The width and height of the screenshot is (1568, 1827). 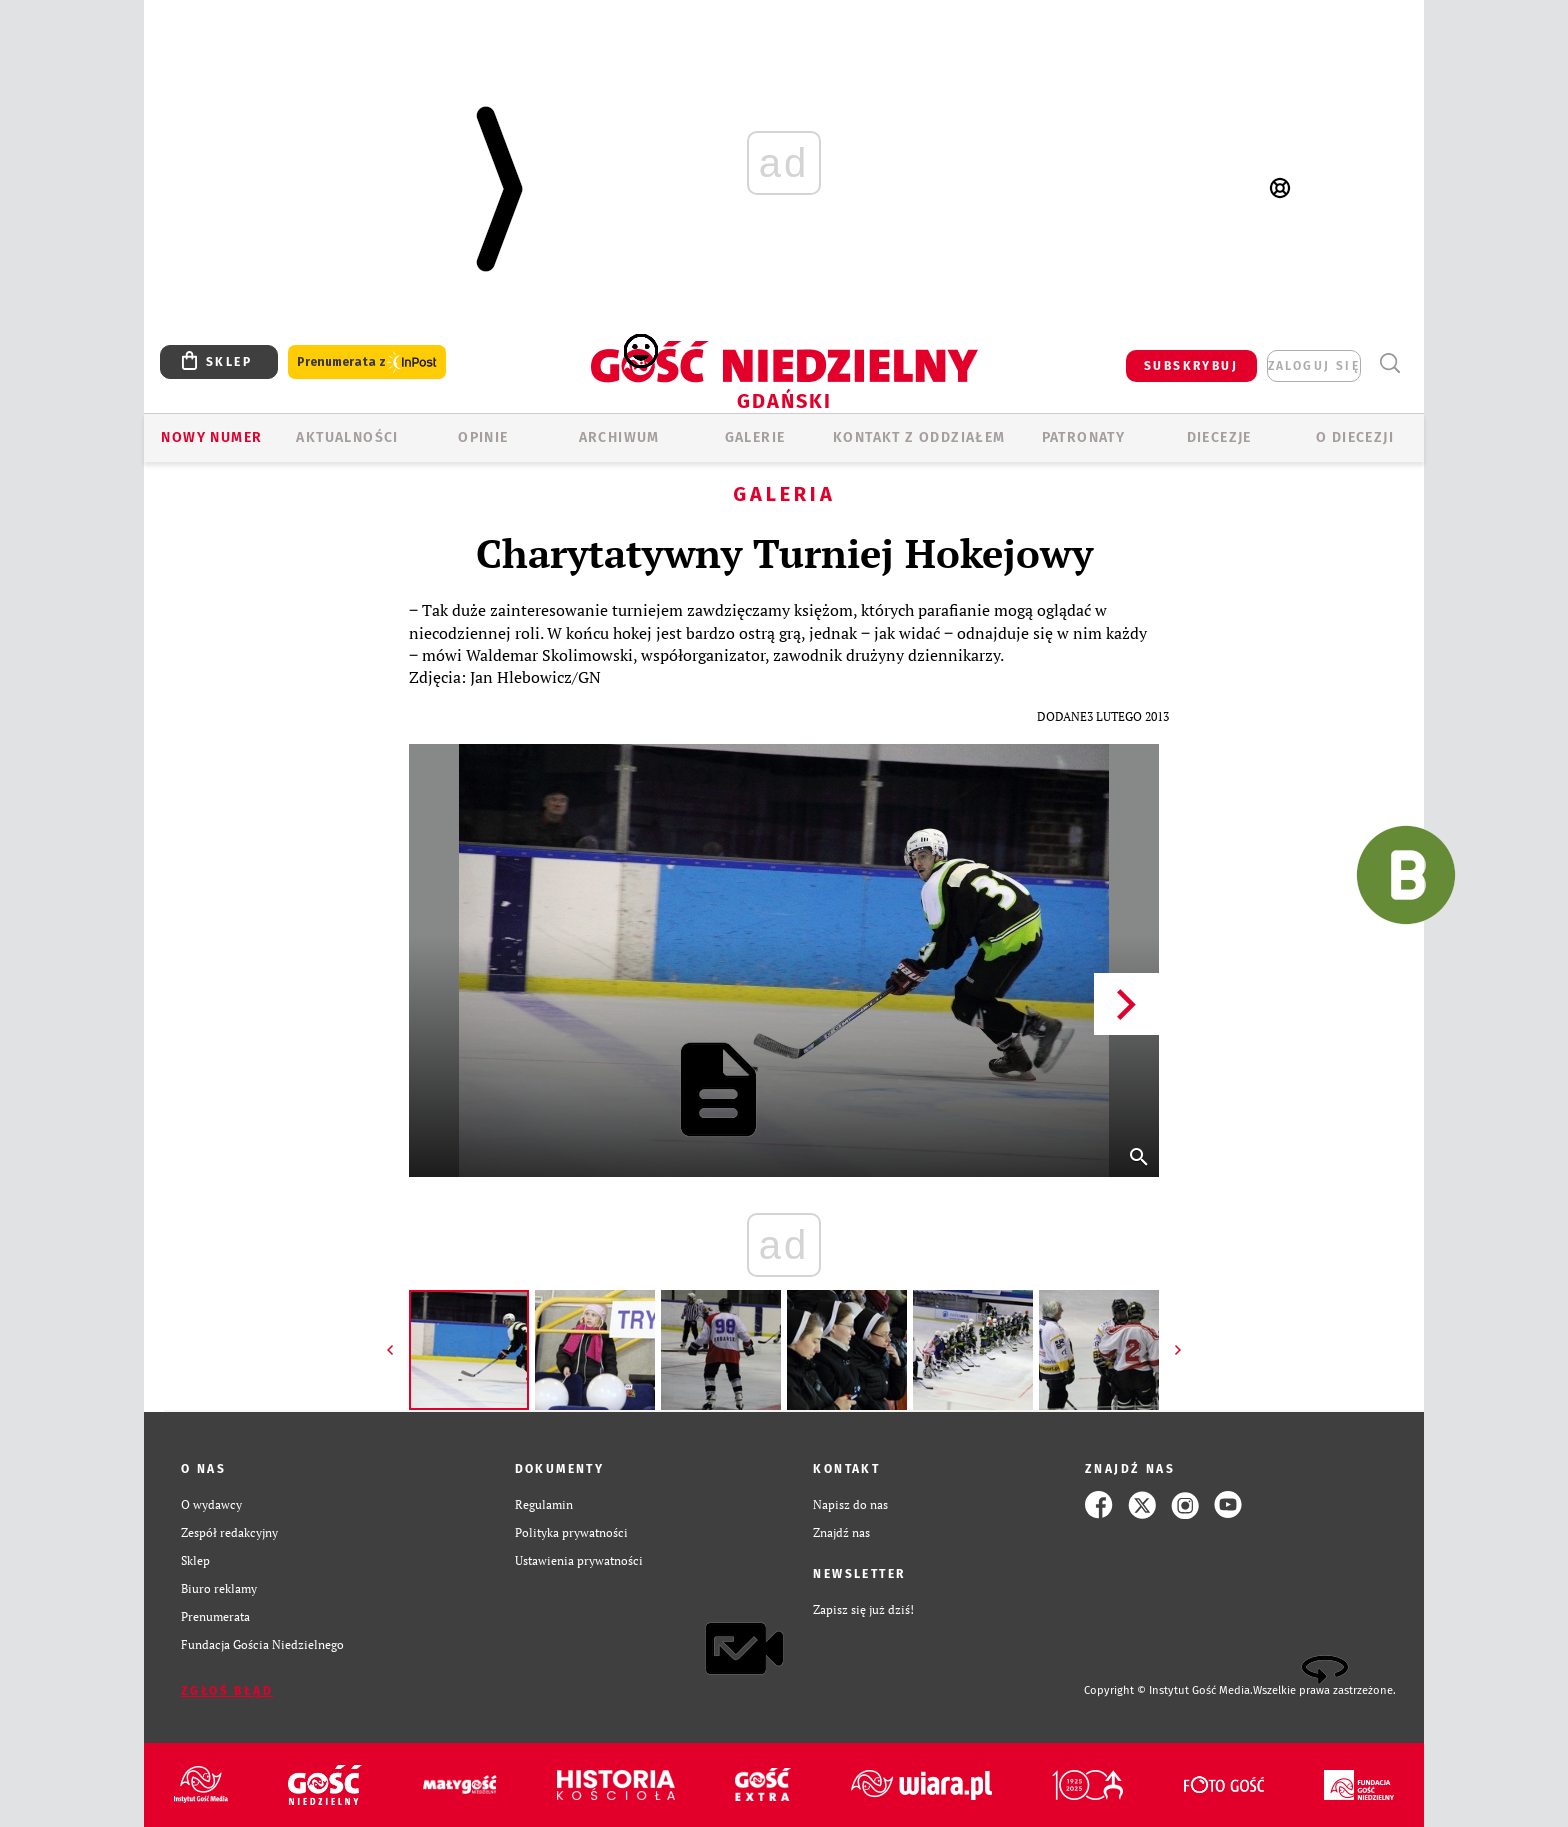 What do you see at coordinates (744, 1648) in the screenshot?
I see `indicates a missed video call` at bounding box center [744, 1648].